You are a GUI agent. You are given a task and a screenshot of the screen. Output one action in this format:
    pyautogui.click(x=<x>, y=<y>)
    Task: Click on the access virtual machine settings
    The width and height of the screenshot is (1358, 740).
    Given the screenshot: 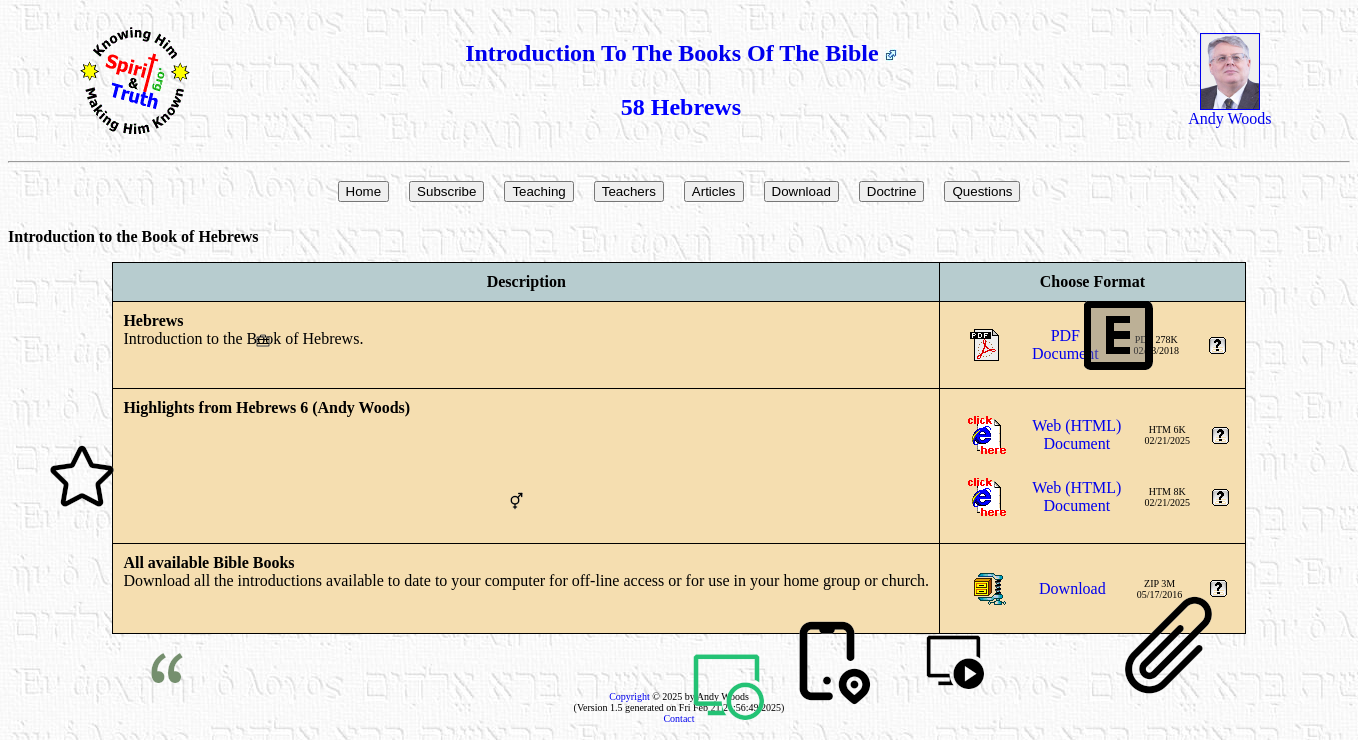 What is the action you would take?
    pyautogui.click(x=726, y=682)
    